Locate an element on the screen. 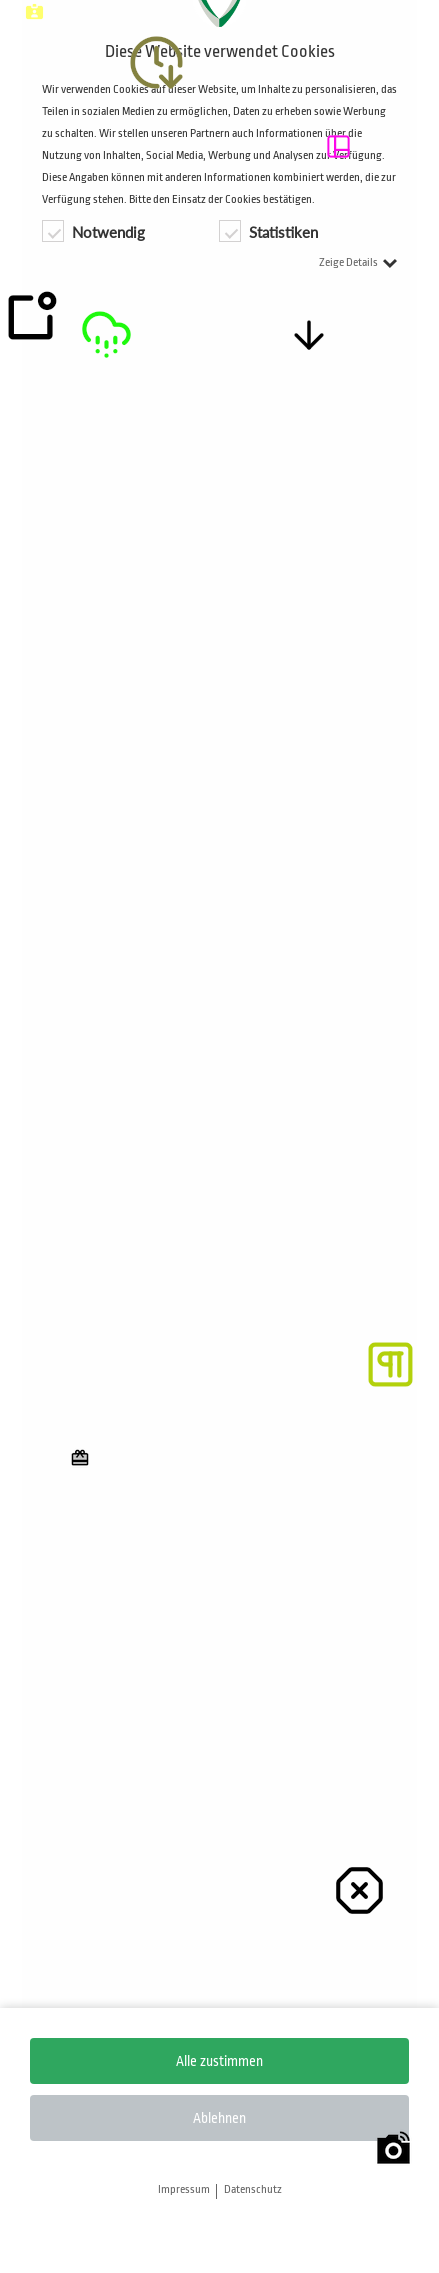  scroll down or view more content is located at coordinates (309, 335).